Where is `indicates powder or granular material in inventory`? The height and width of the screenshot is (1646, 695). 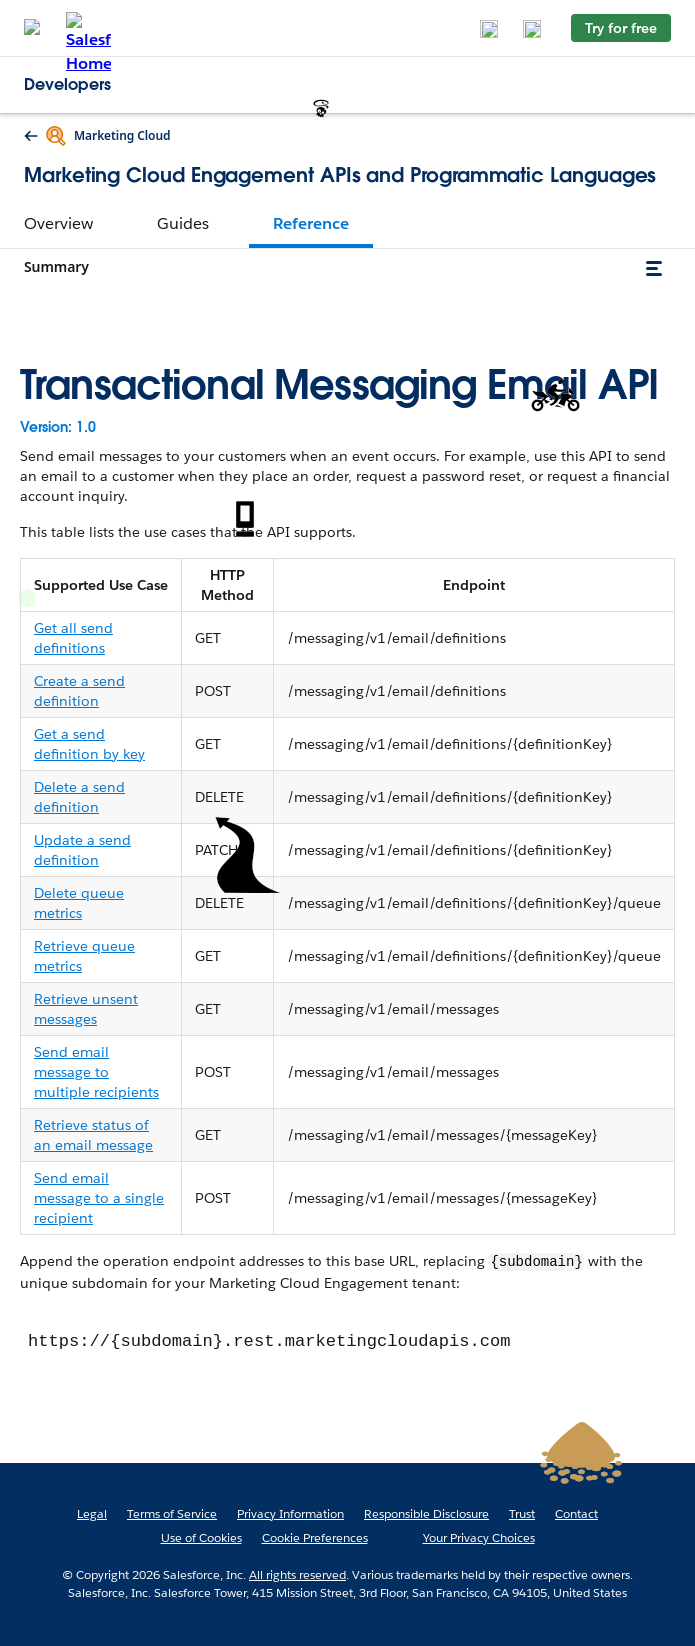
indicates powder or granular material in inventory is located at coordinates (581, 1453).